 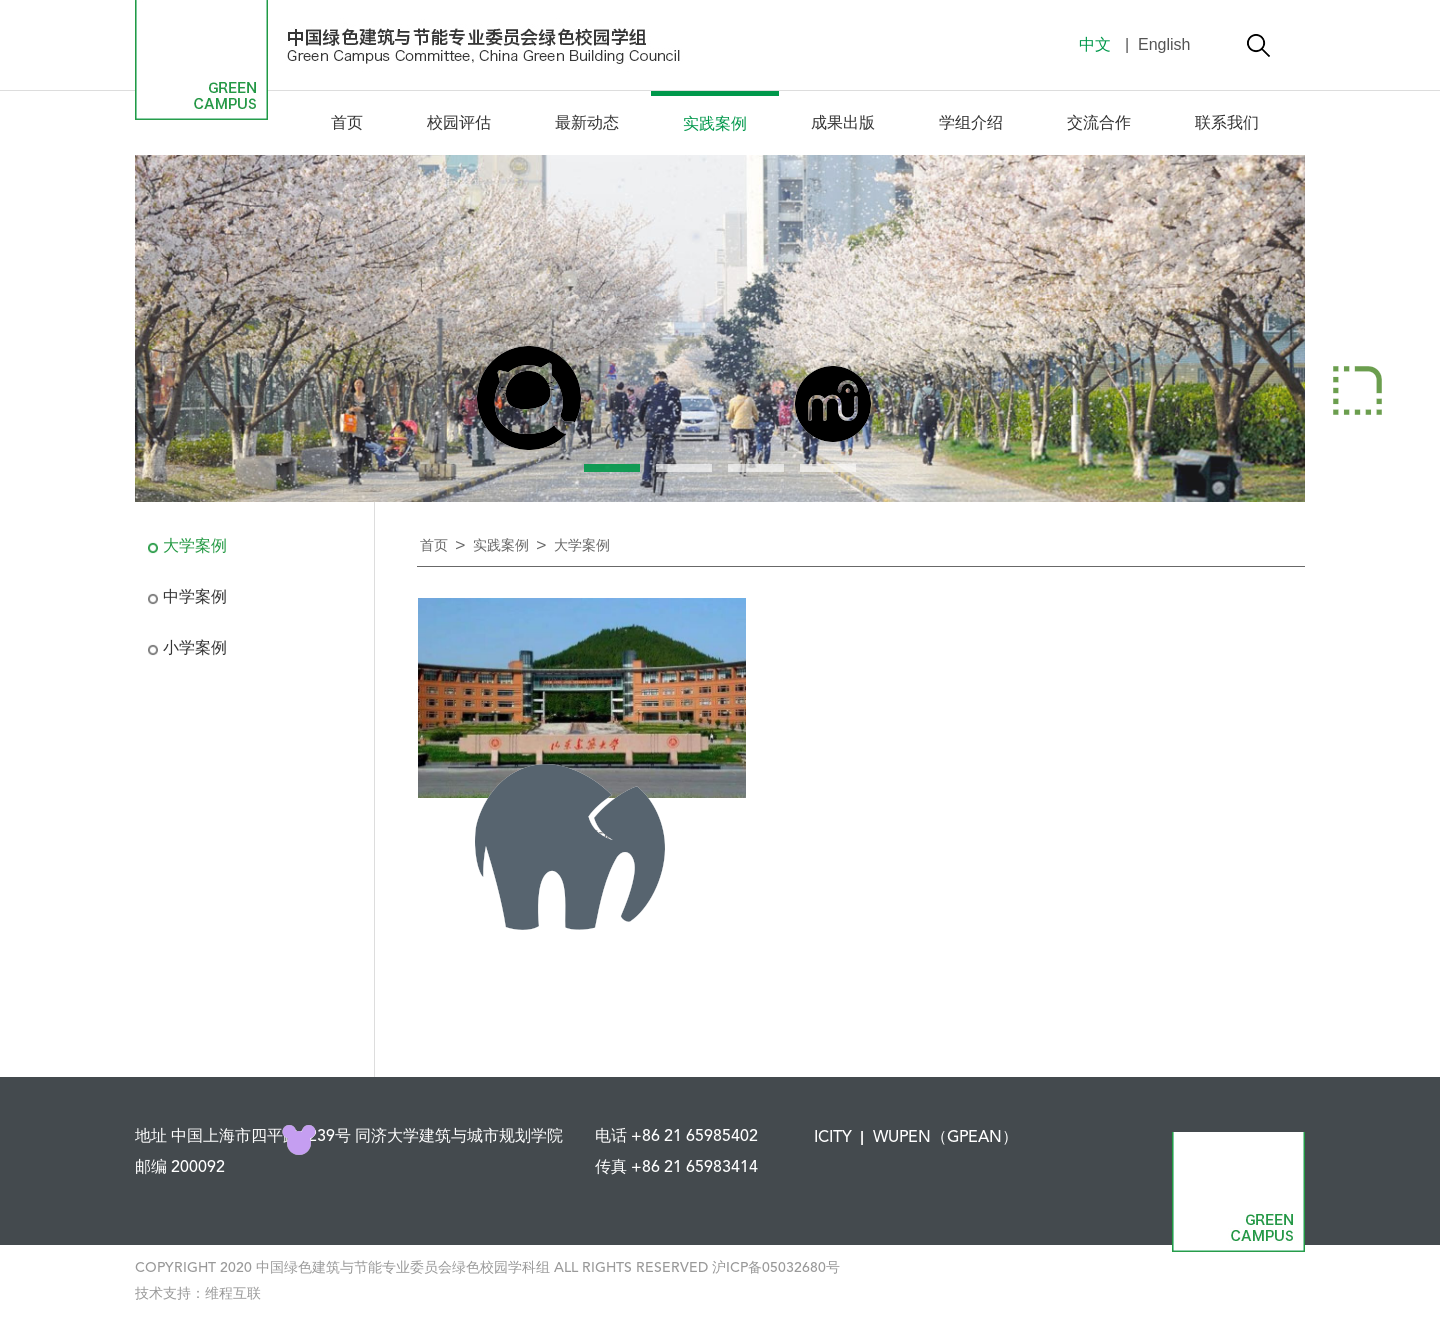 I want to click on launch MAMP local server application, so click(x=570, y=847).